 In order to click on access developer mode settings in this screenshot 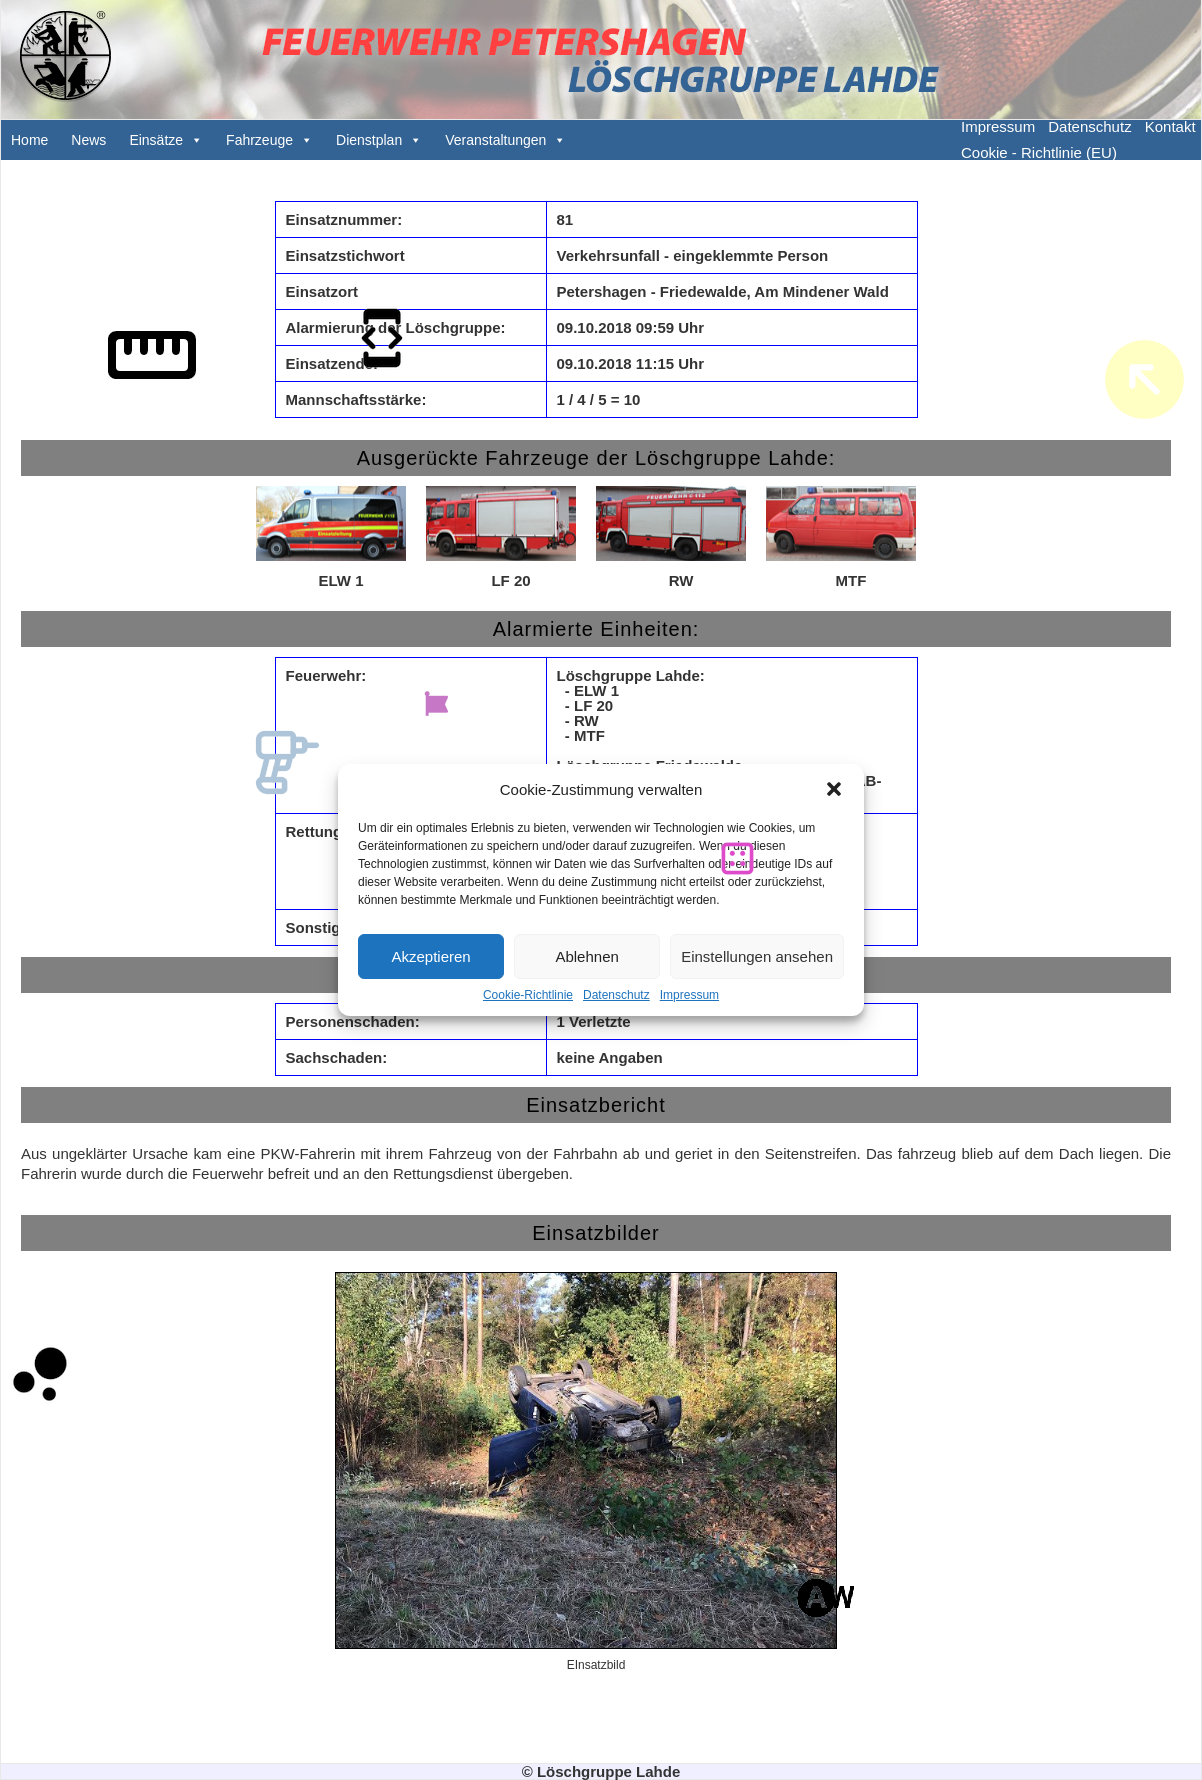, I will do `click(382, 338)`.